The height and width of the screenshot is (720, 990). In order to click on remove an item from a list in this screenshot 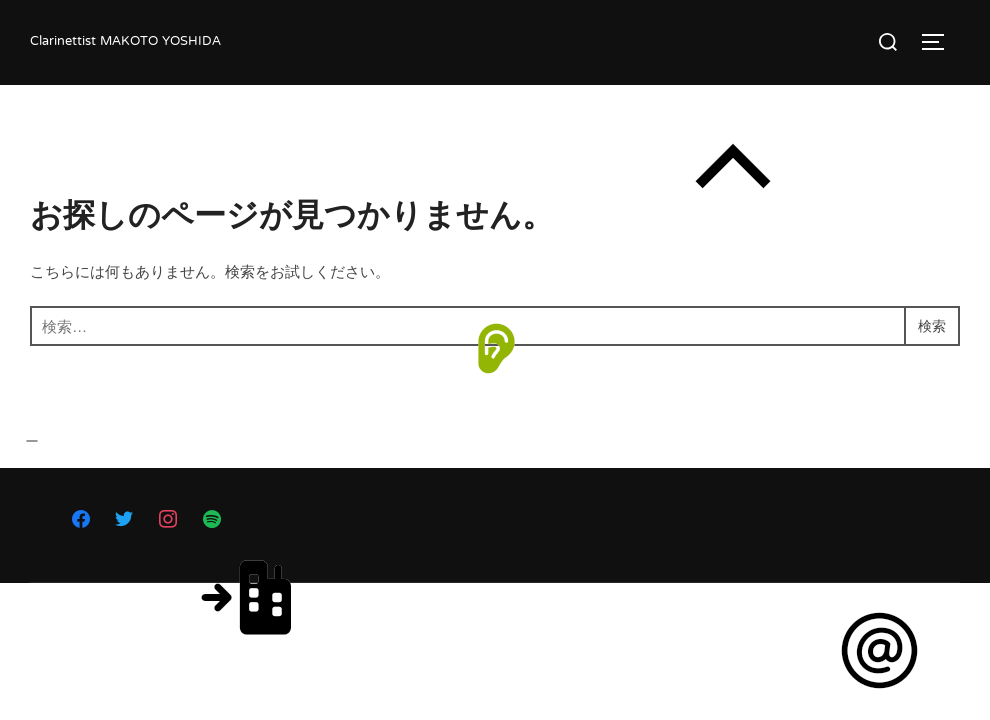, I will do `click(32, 441)`.